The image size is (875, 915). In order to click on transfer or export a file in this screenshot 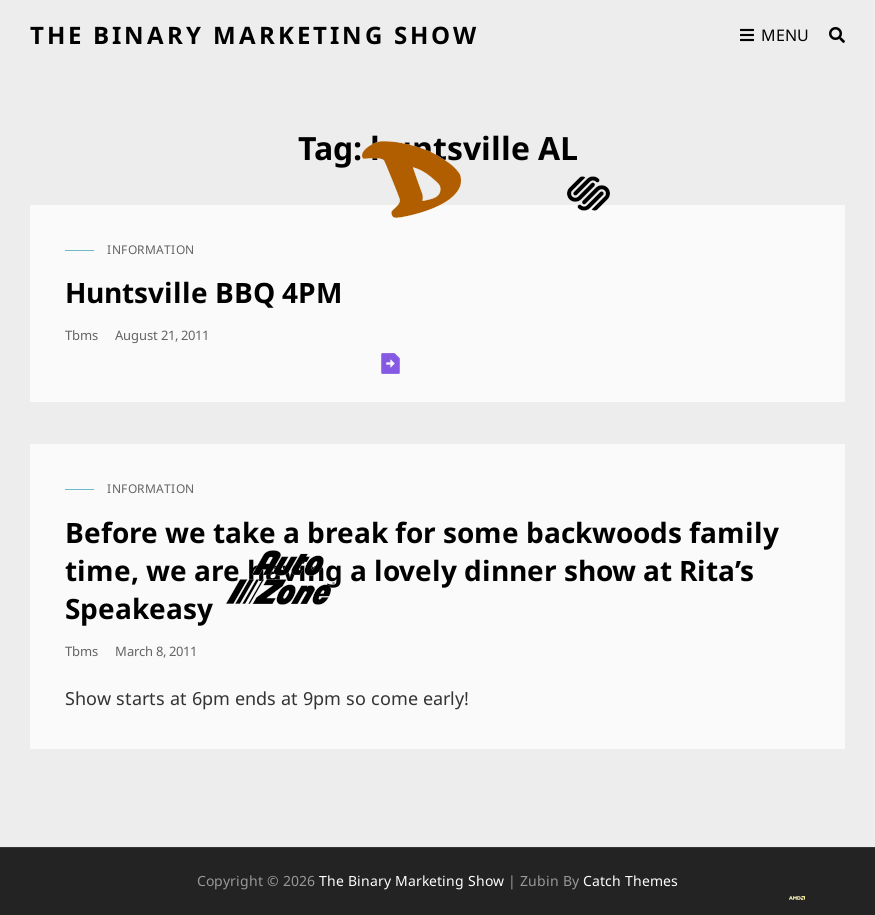, I will do `click(390, 363)`.